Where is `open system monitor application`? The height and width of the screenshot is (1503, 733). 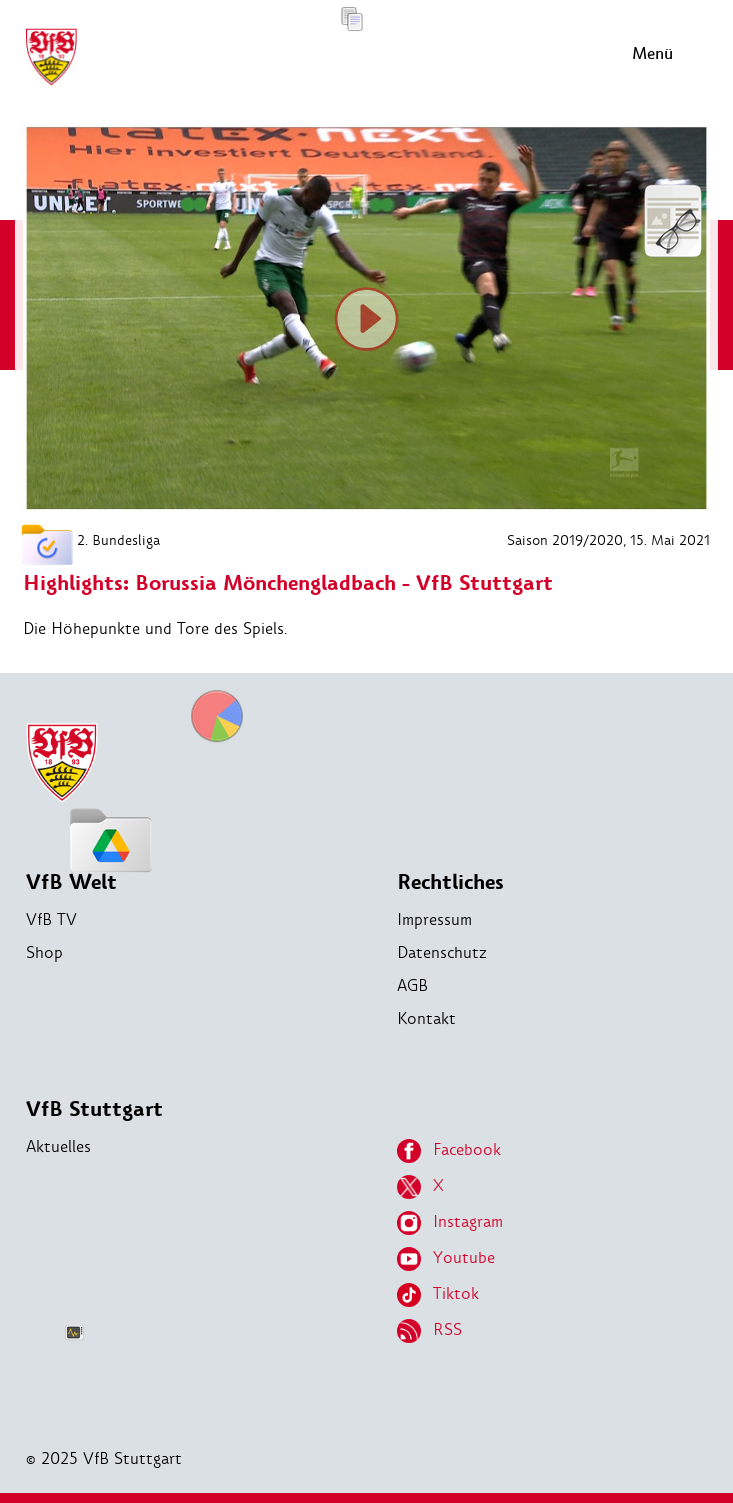
open system monitor application is located at coordinates (74, 1332).